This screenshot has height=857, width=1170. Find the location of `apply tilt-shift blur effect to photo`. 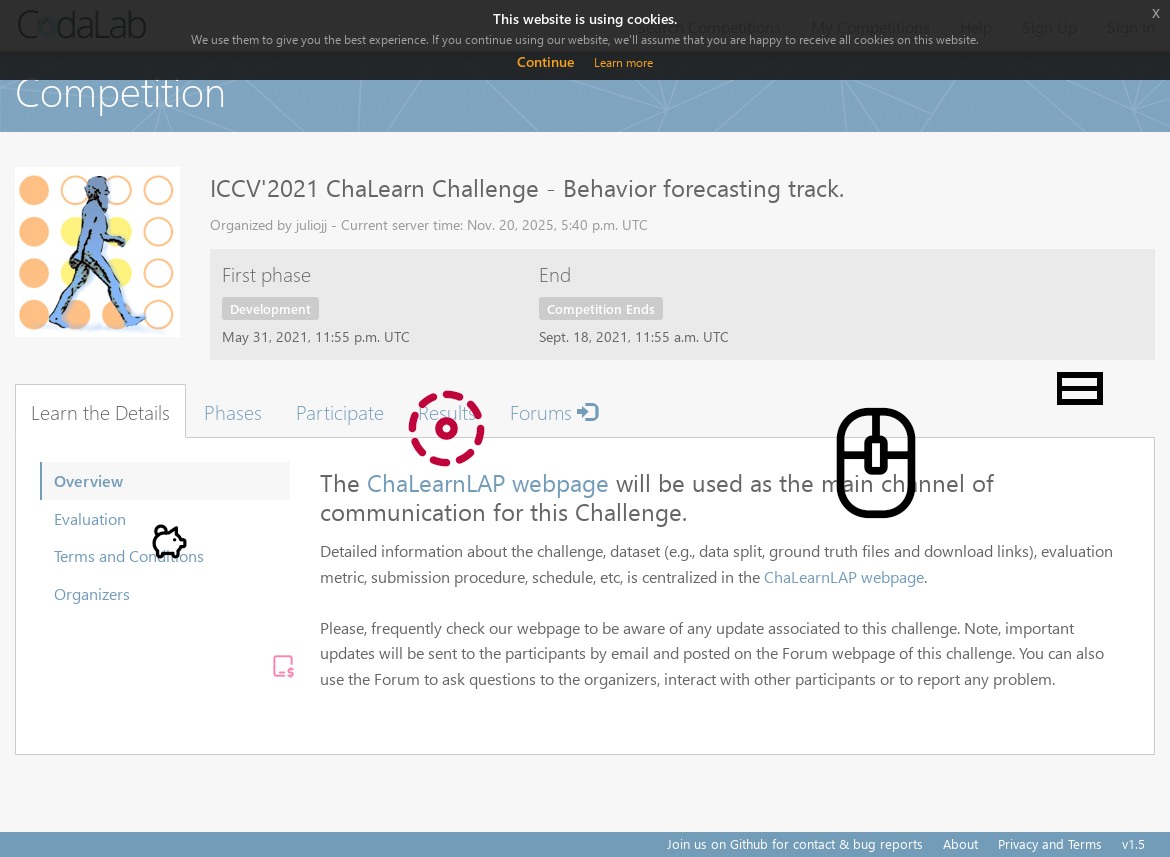

apply tilt-shift blur effect to photo is located at coordinates (446, 428).